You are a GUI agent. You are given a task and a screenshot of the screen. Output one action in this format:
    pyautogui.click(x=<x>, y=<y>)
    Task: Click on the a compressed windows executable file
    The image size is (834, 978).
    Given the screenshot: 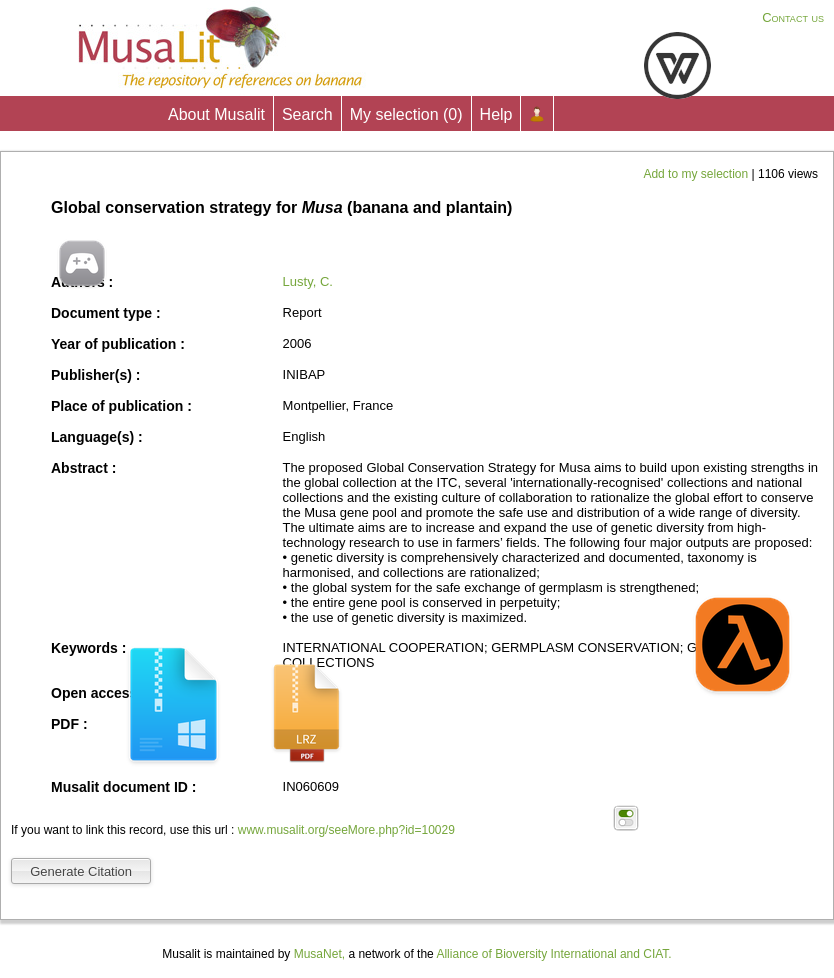 What is the action you would take?
    pyautogui.click(x=173, y=706)
    